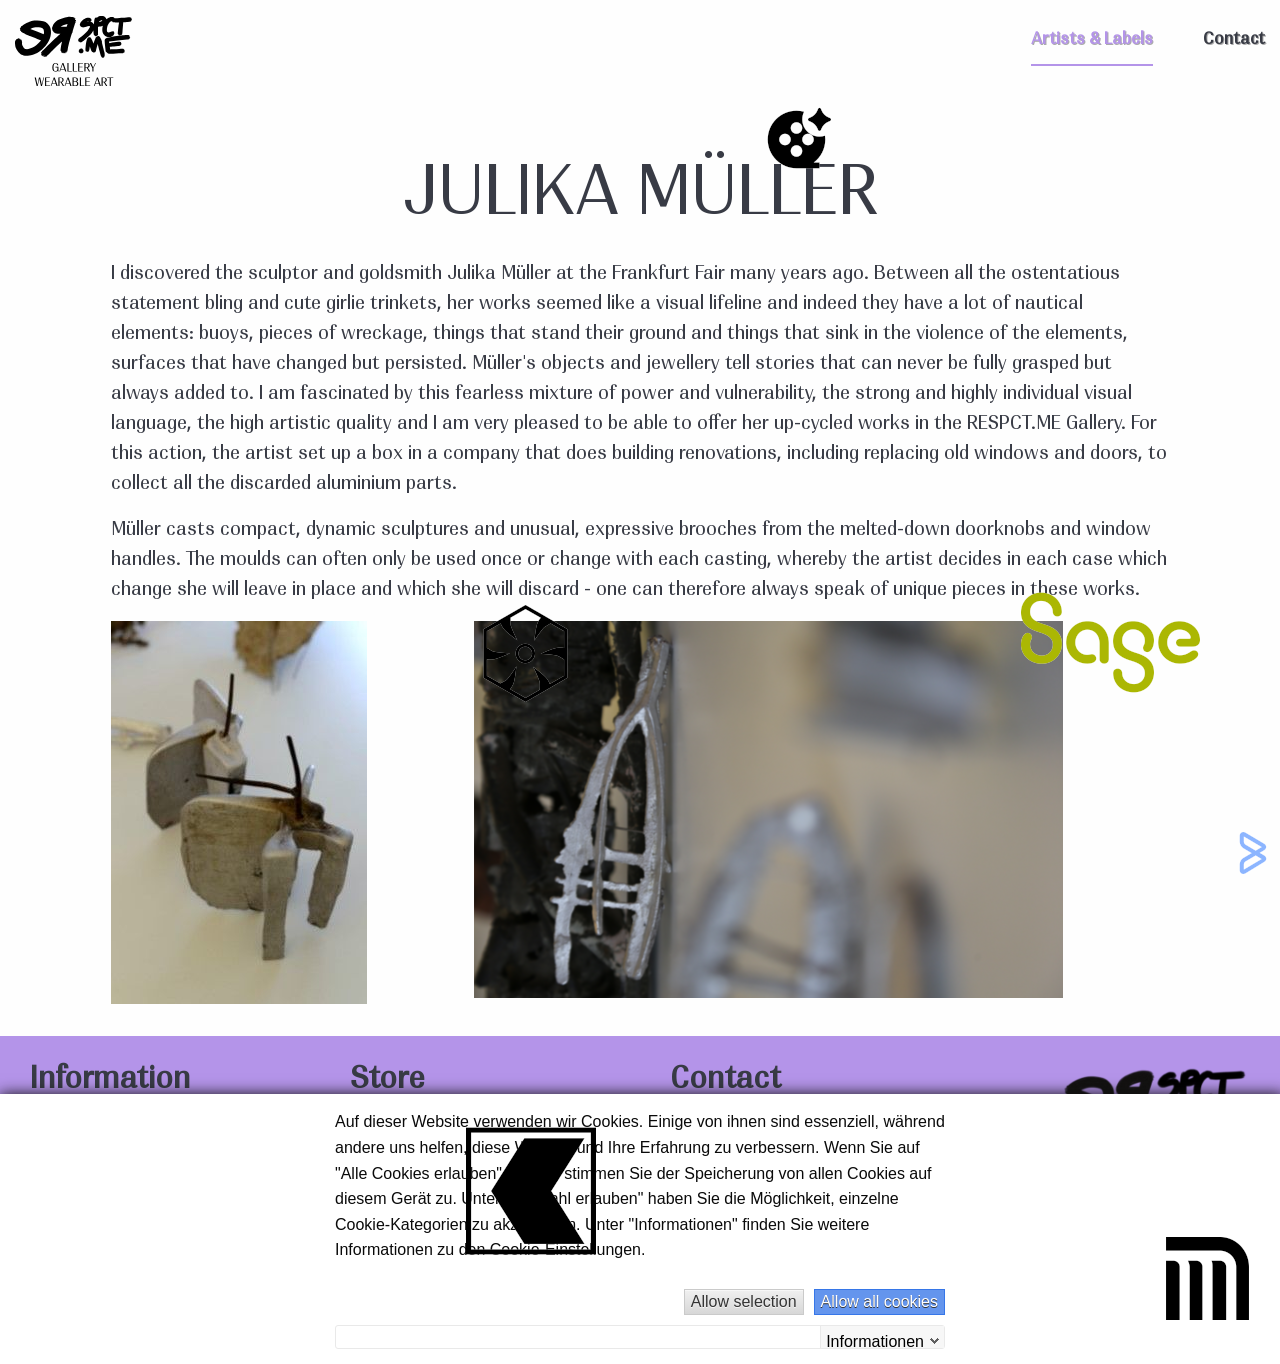  What do you see at coordinates (1253, 853) in the screenshot?
I see `BMC Software company logo` at bounding box center [1253, 853].